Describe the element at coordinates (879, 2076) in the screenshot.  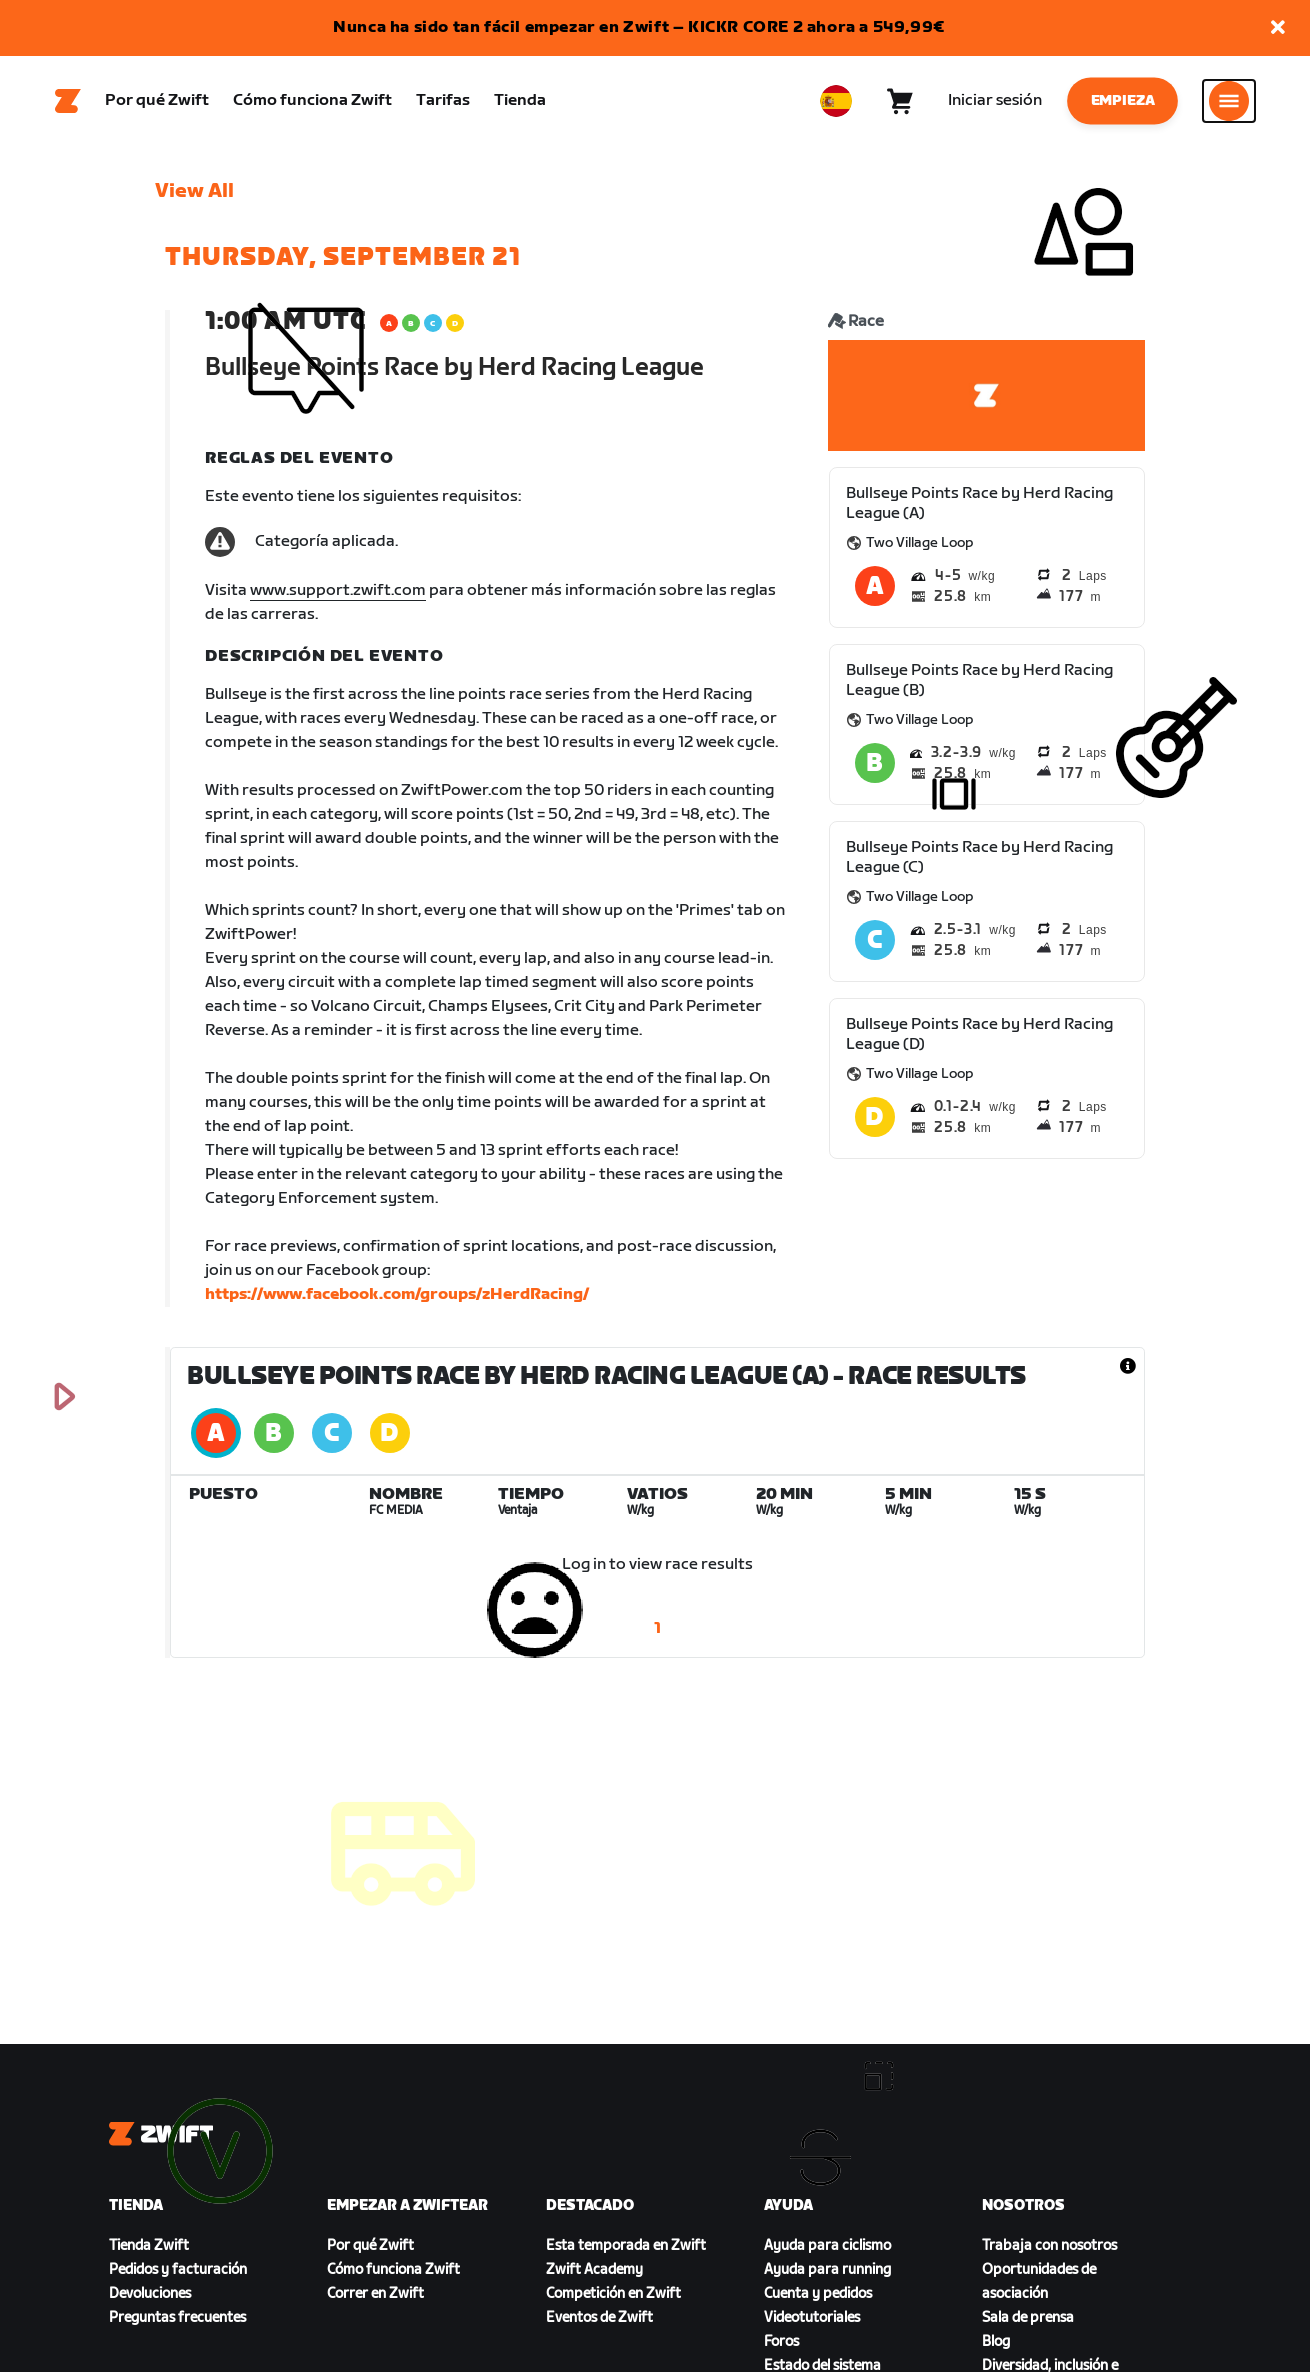
I see `resize a window or element` at that location.